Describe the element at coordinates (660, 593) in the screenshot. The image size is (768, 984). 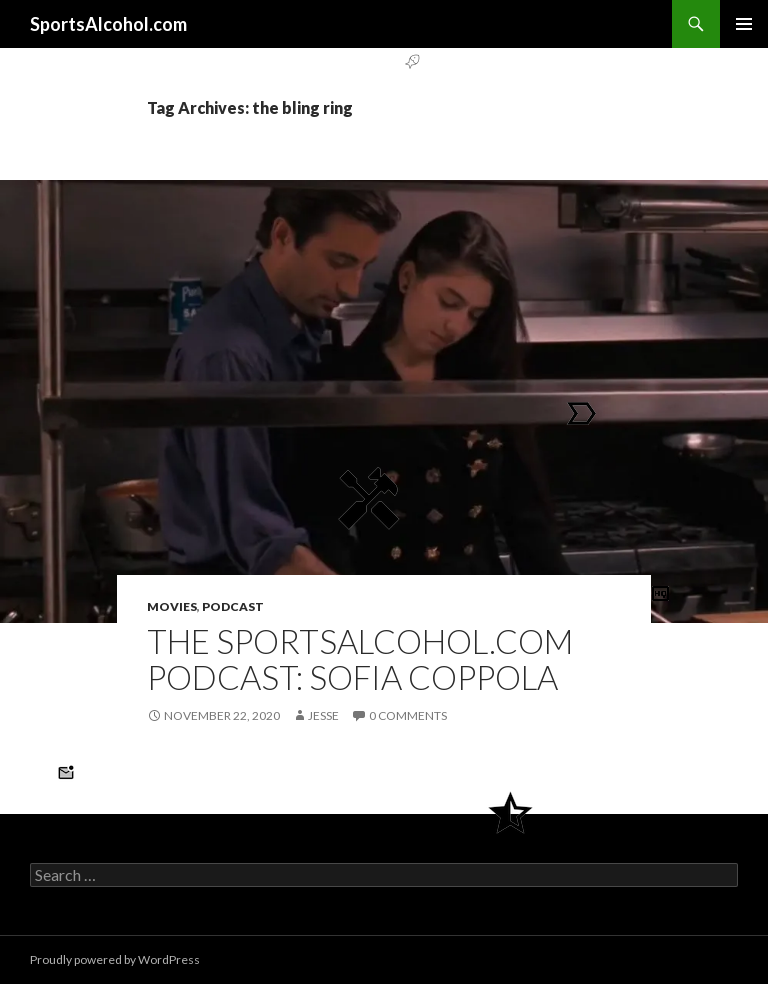
I see `indicates high quality media or streaming option` at that location.